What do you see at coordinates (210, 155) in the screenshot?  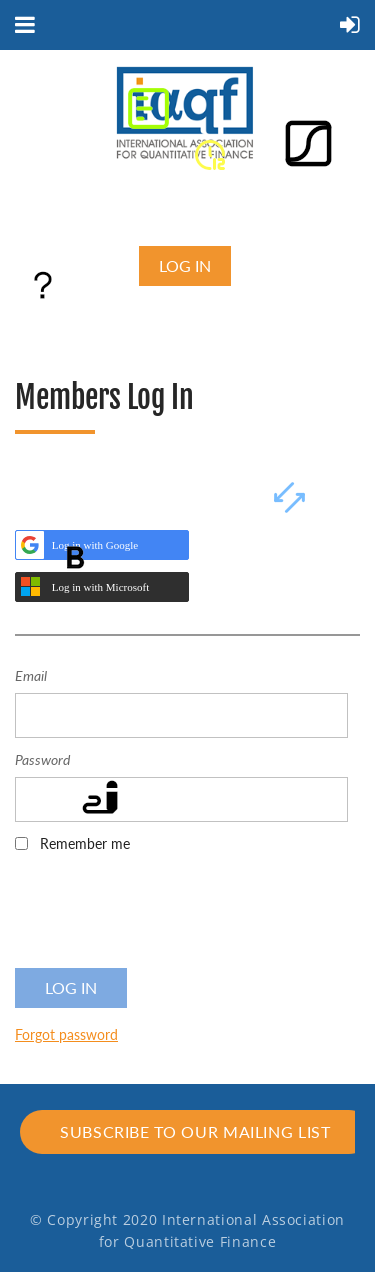 I see `view time in 12-hour format` at bounding box center [210, 155].